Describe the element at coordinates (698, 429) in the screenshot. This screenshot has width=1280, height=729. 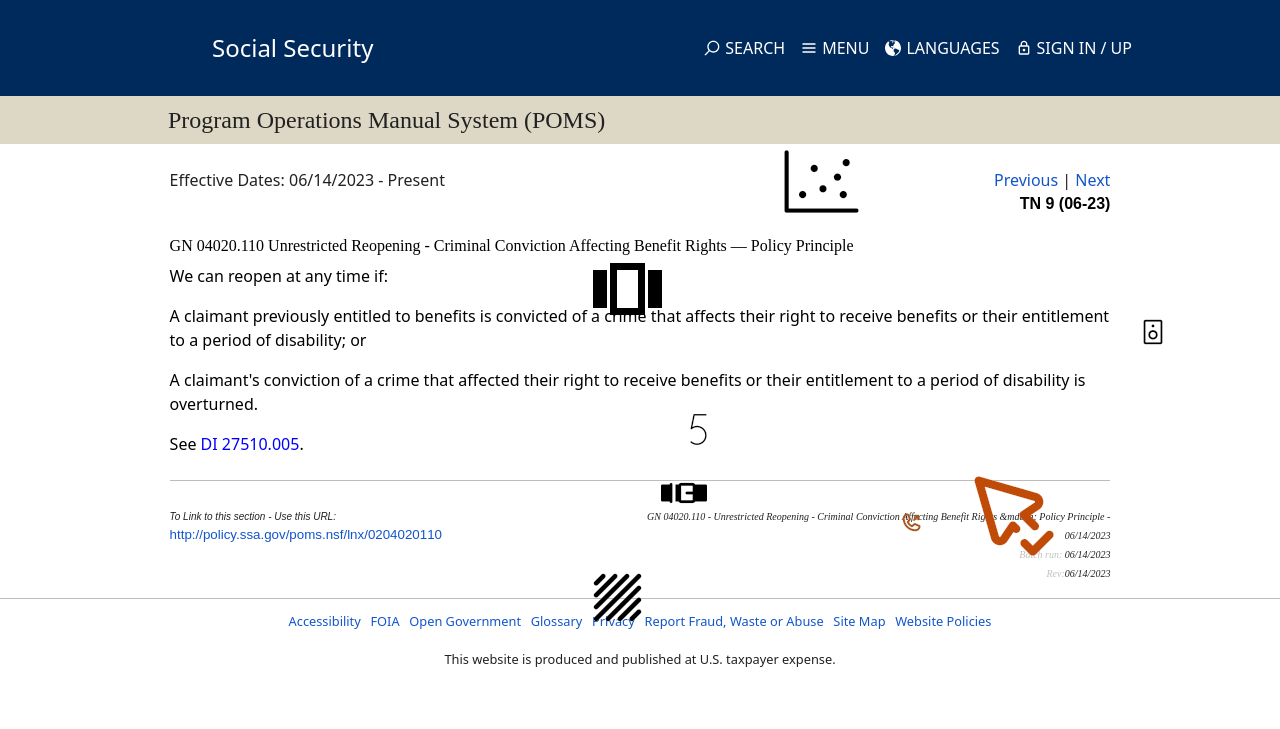
I see `indicates the number five in a list or sequence` at that location.